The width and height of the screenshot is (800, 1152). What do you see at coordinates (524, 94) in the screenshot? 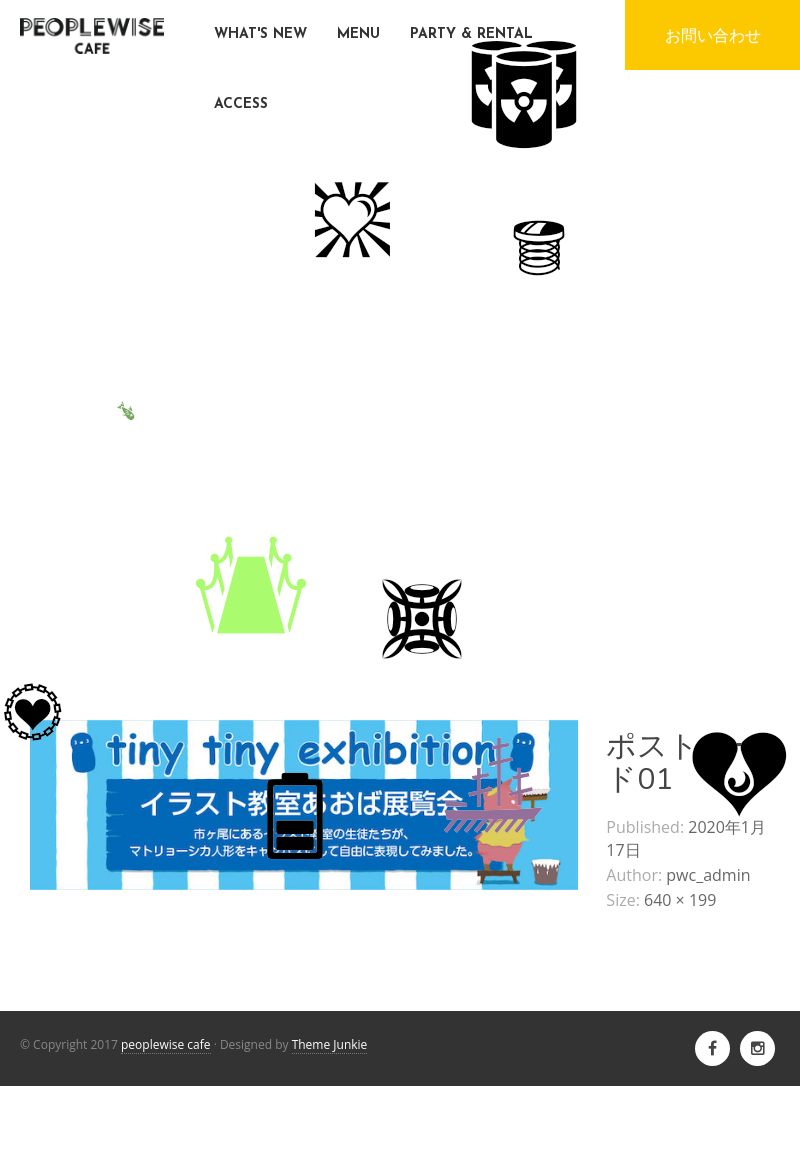
I see `indicates hazardous or radioactive materials in a game context` at bounding box center [524, 94].